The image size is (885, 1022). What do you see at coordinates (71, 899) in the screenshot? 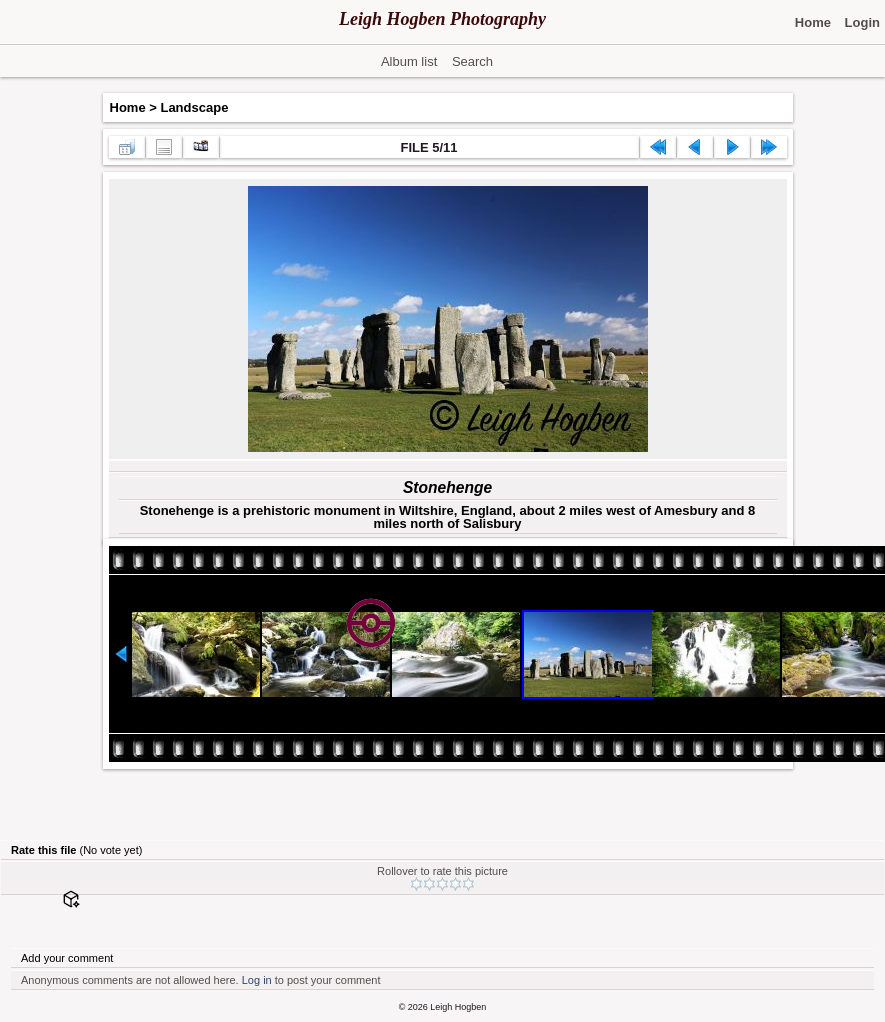
I see `generate 3D model with AI` at bounding box center [71, 899].